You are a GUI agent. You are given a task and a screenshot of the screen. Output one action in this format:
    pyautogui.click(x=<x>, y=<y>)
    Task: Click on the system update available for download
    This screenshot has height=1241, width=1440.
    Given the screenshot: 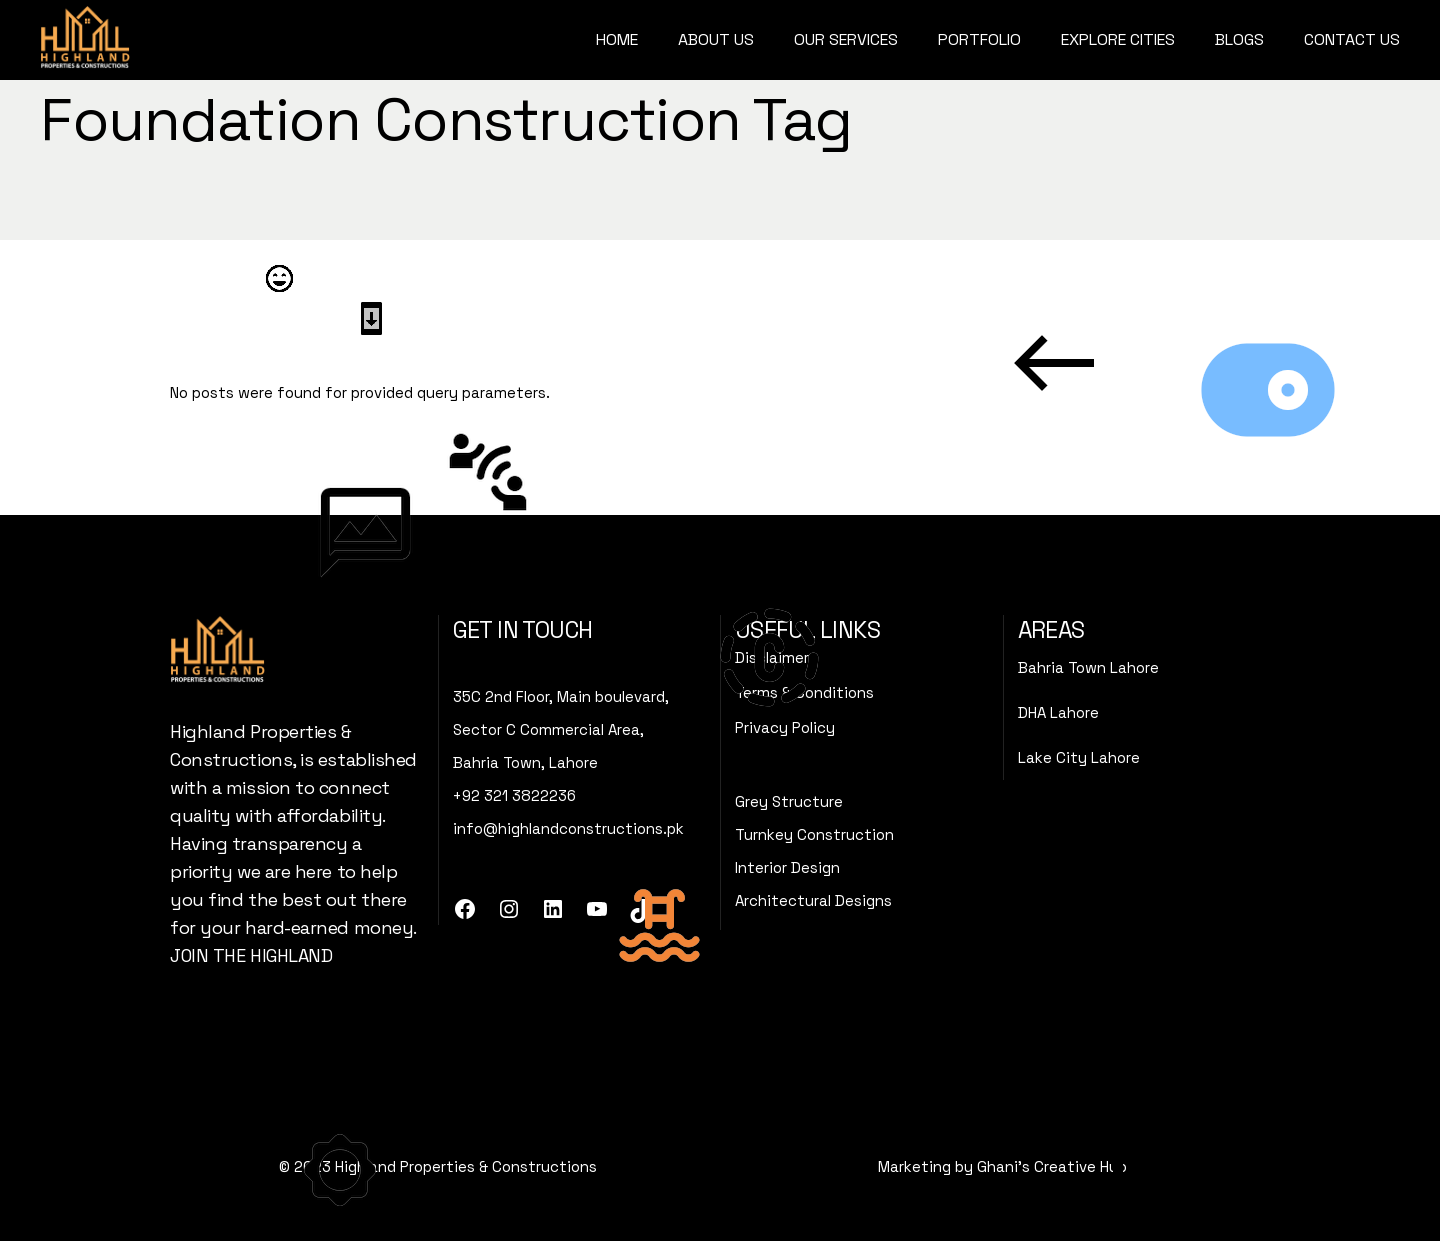 What is the action you would take?
    pyautogui.click(x=371, y=318)
    